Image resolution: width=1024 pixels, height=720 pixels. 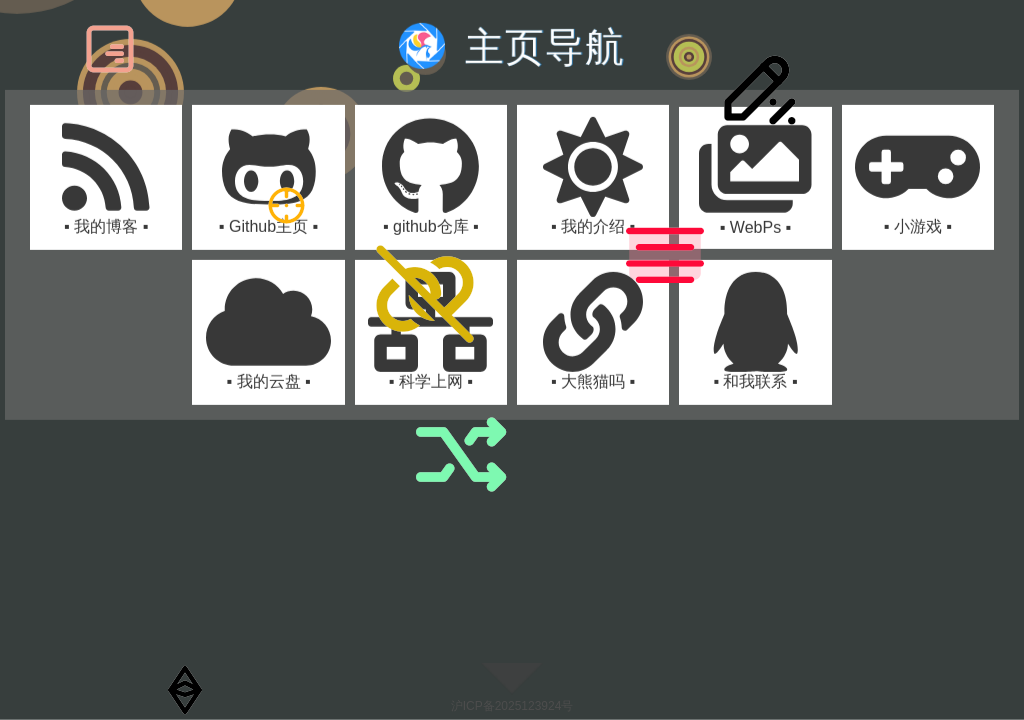 I want to click on align content to bottom-right of container, so click(x=110, y=49).